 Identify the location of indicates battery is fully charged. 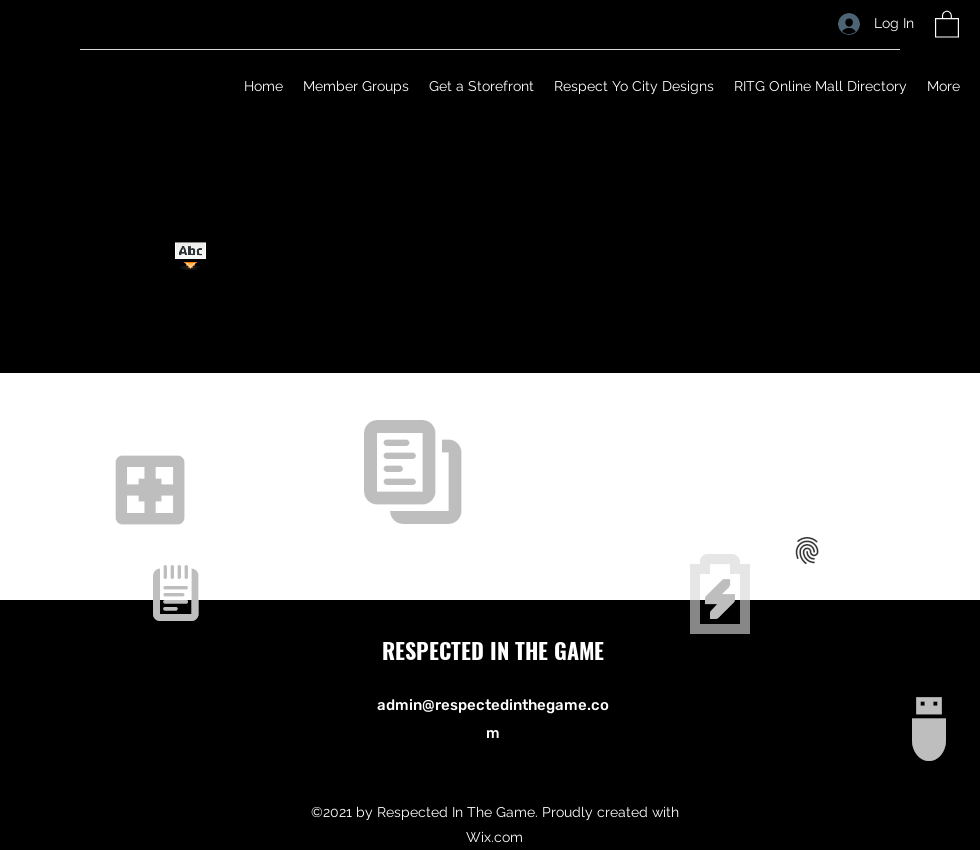
(720, 594).